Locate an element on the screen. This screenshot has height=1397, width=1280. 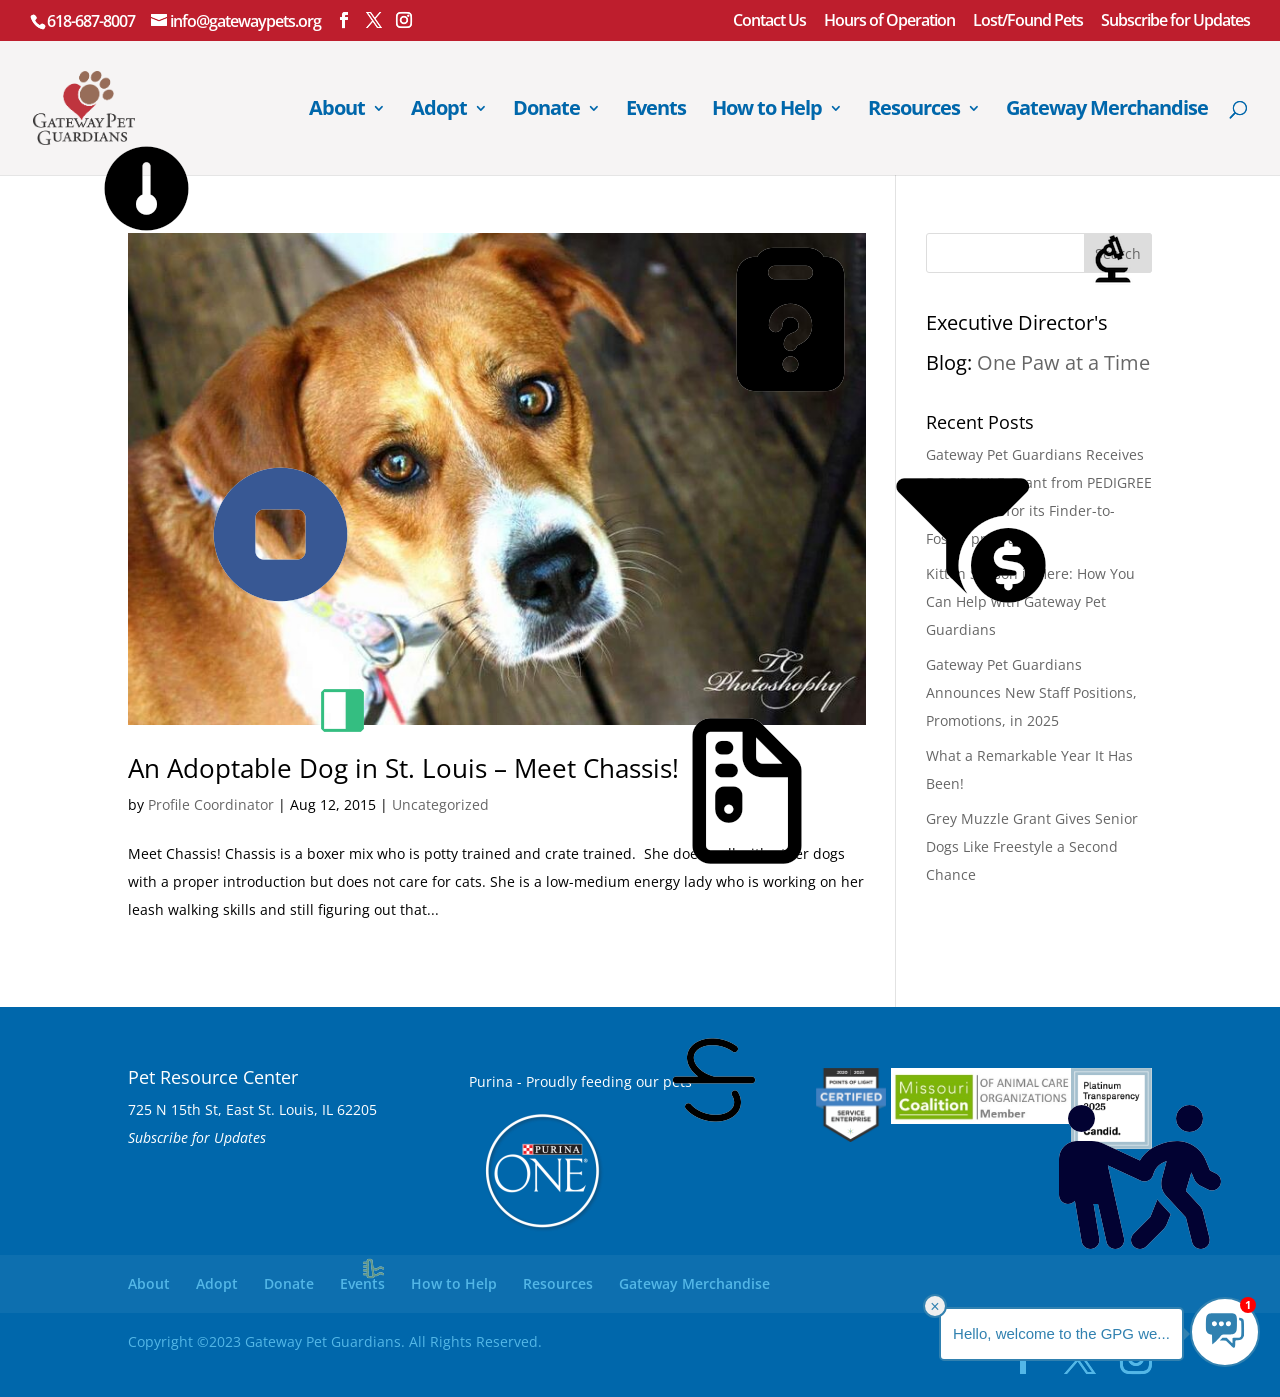
toggle the right sidebar panel is located at coordinates (342, 710).